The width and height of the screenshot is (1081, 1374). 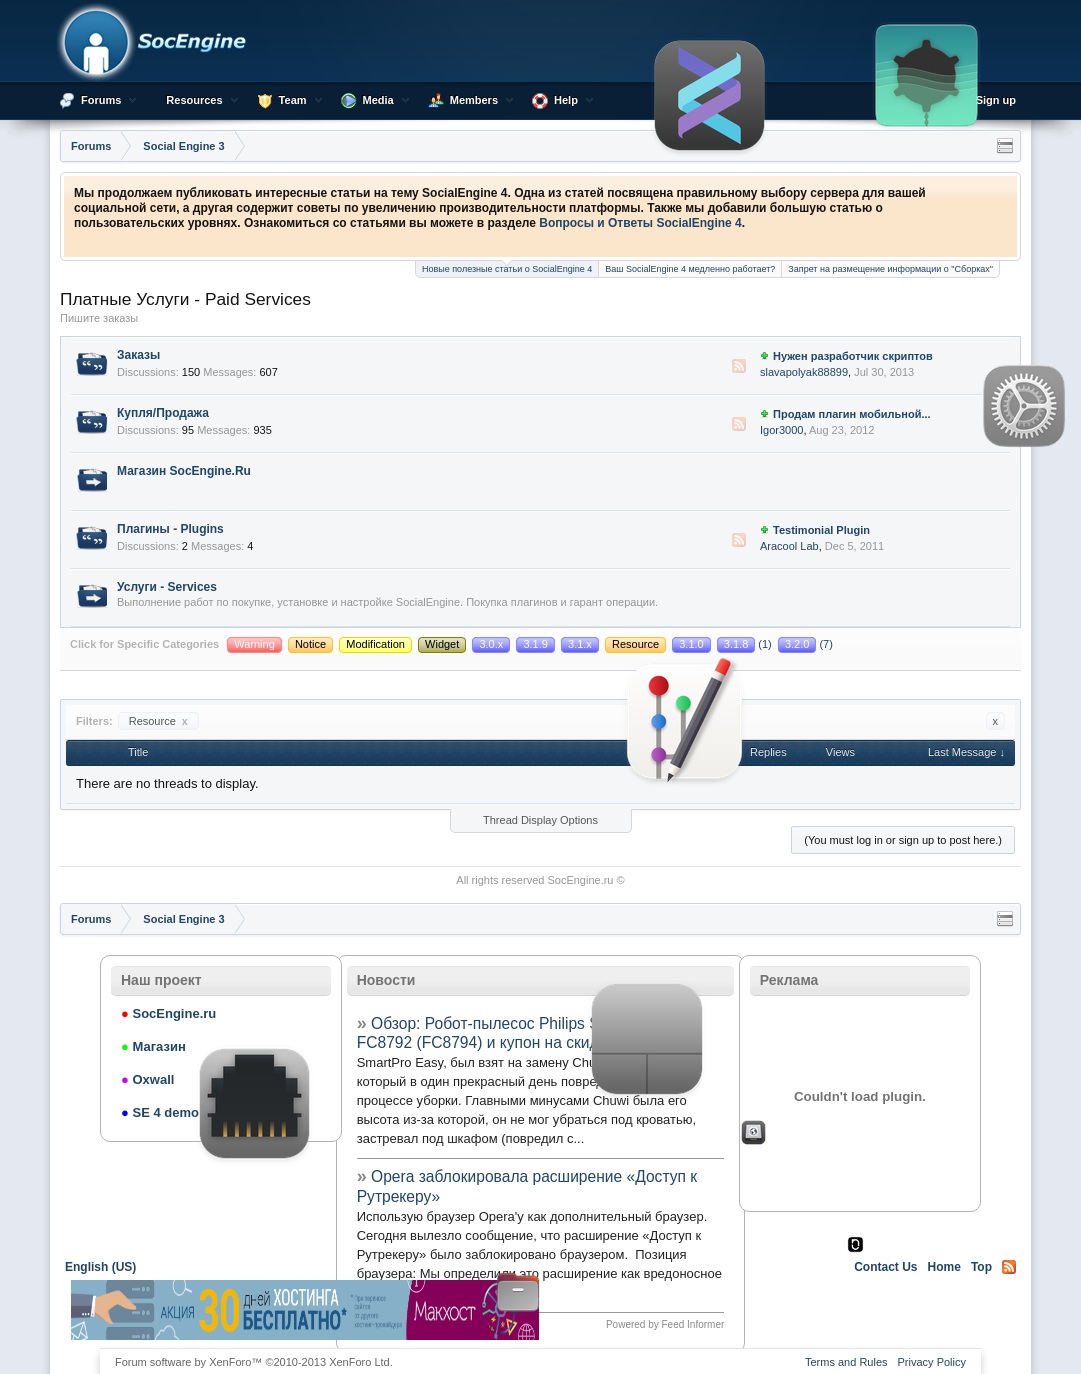 What do you see at coordinates (855, 1244) in the screenshot?
I see `open notesnook app` at bounding box center [855, 1244].